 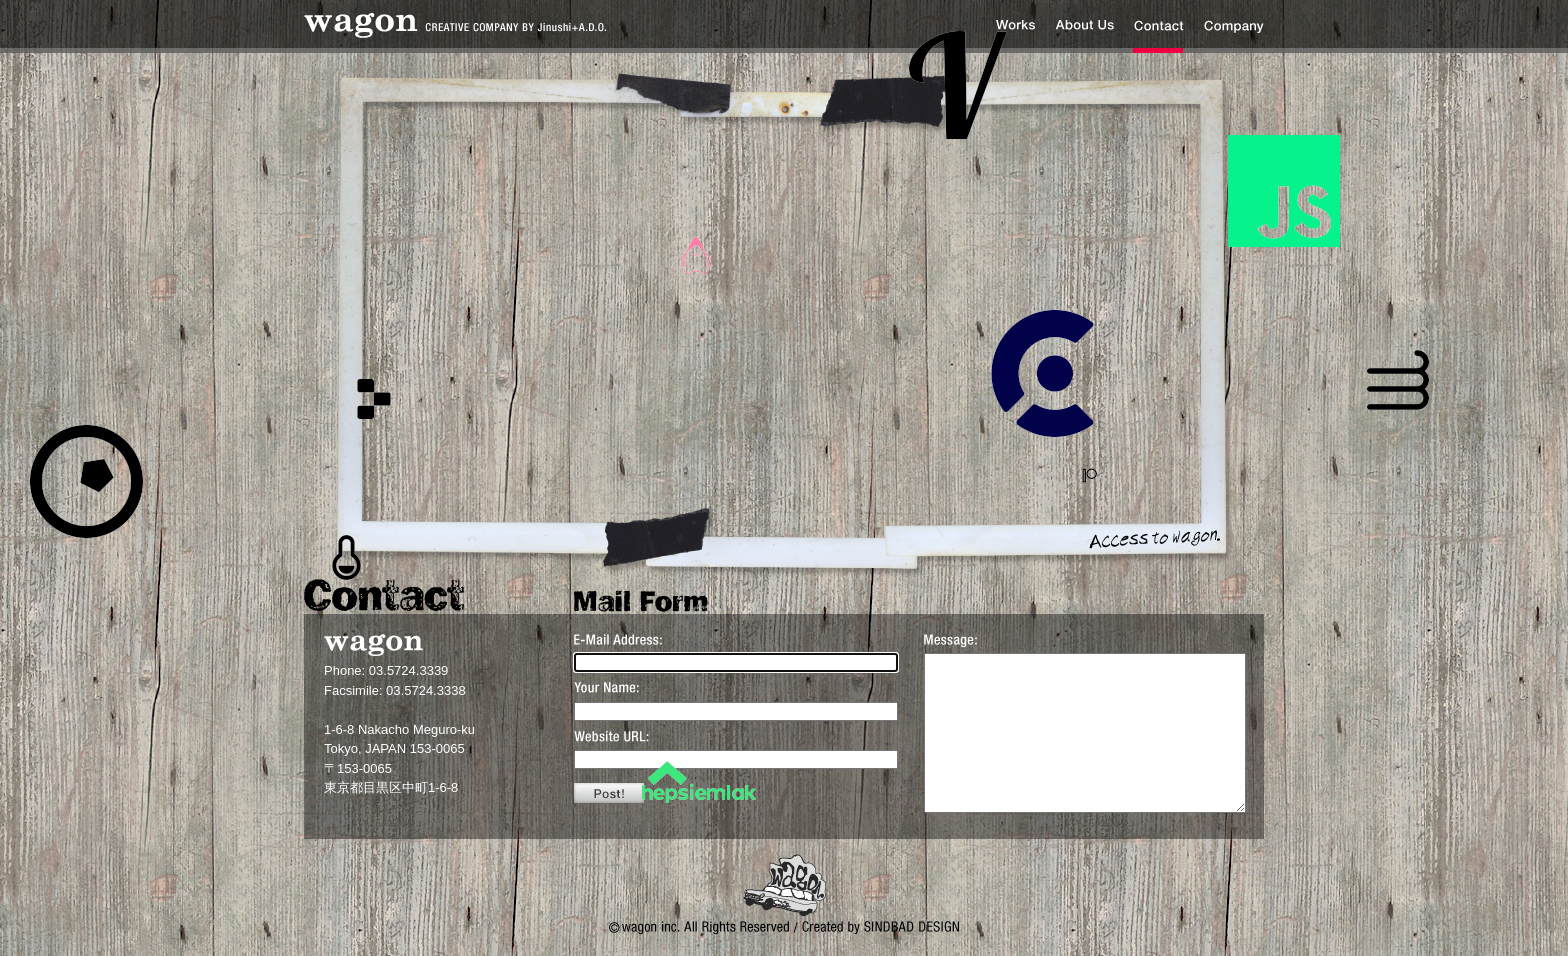 I want to click on link to Cirrus CI continuous integration service, so click(x=1398, y=380).